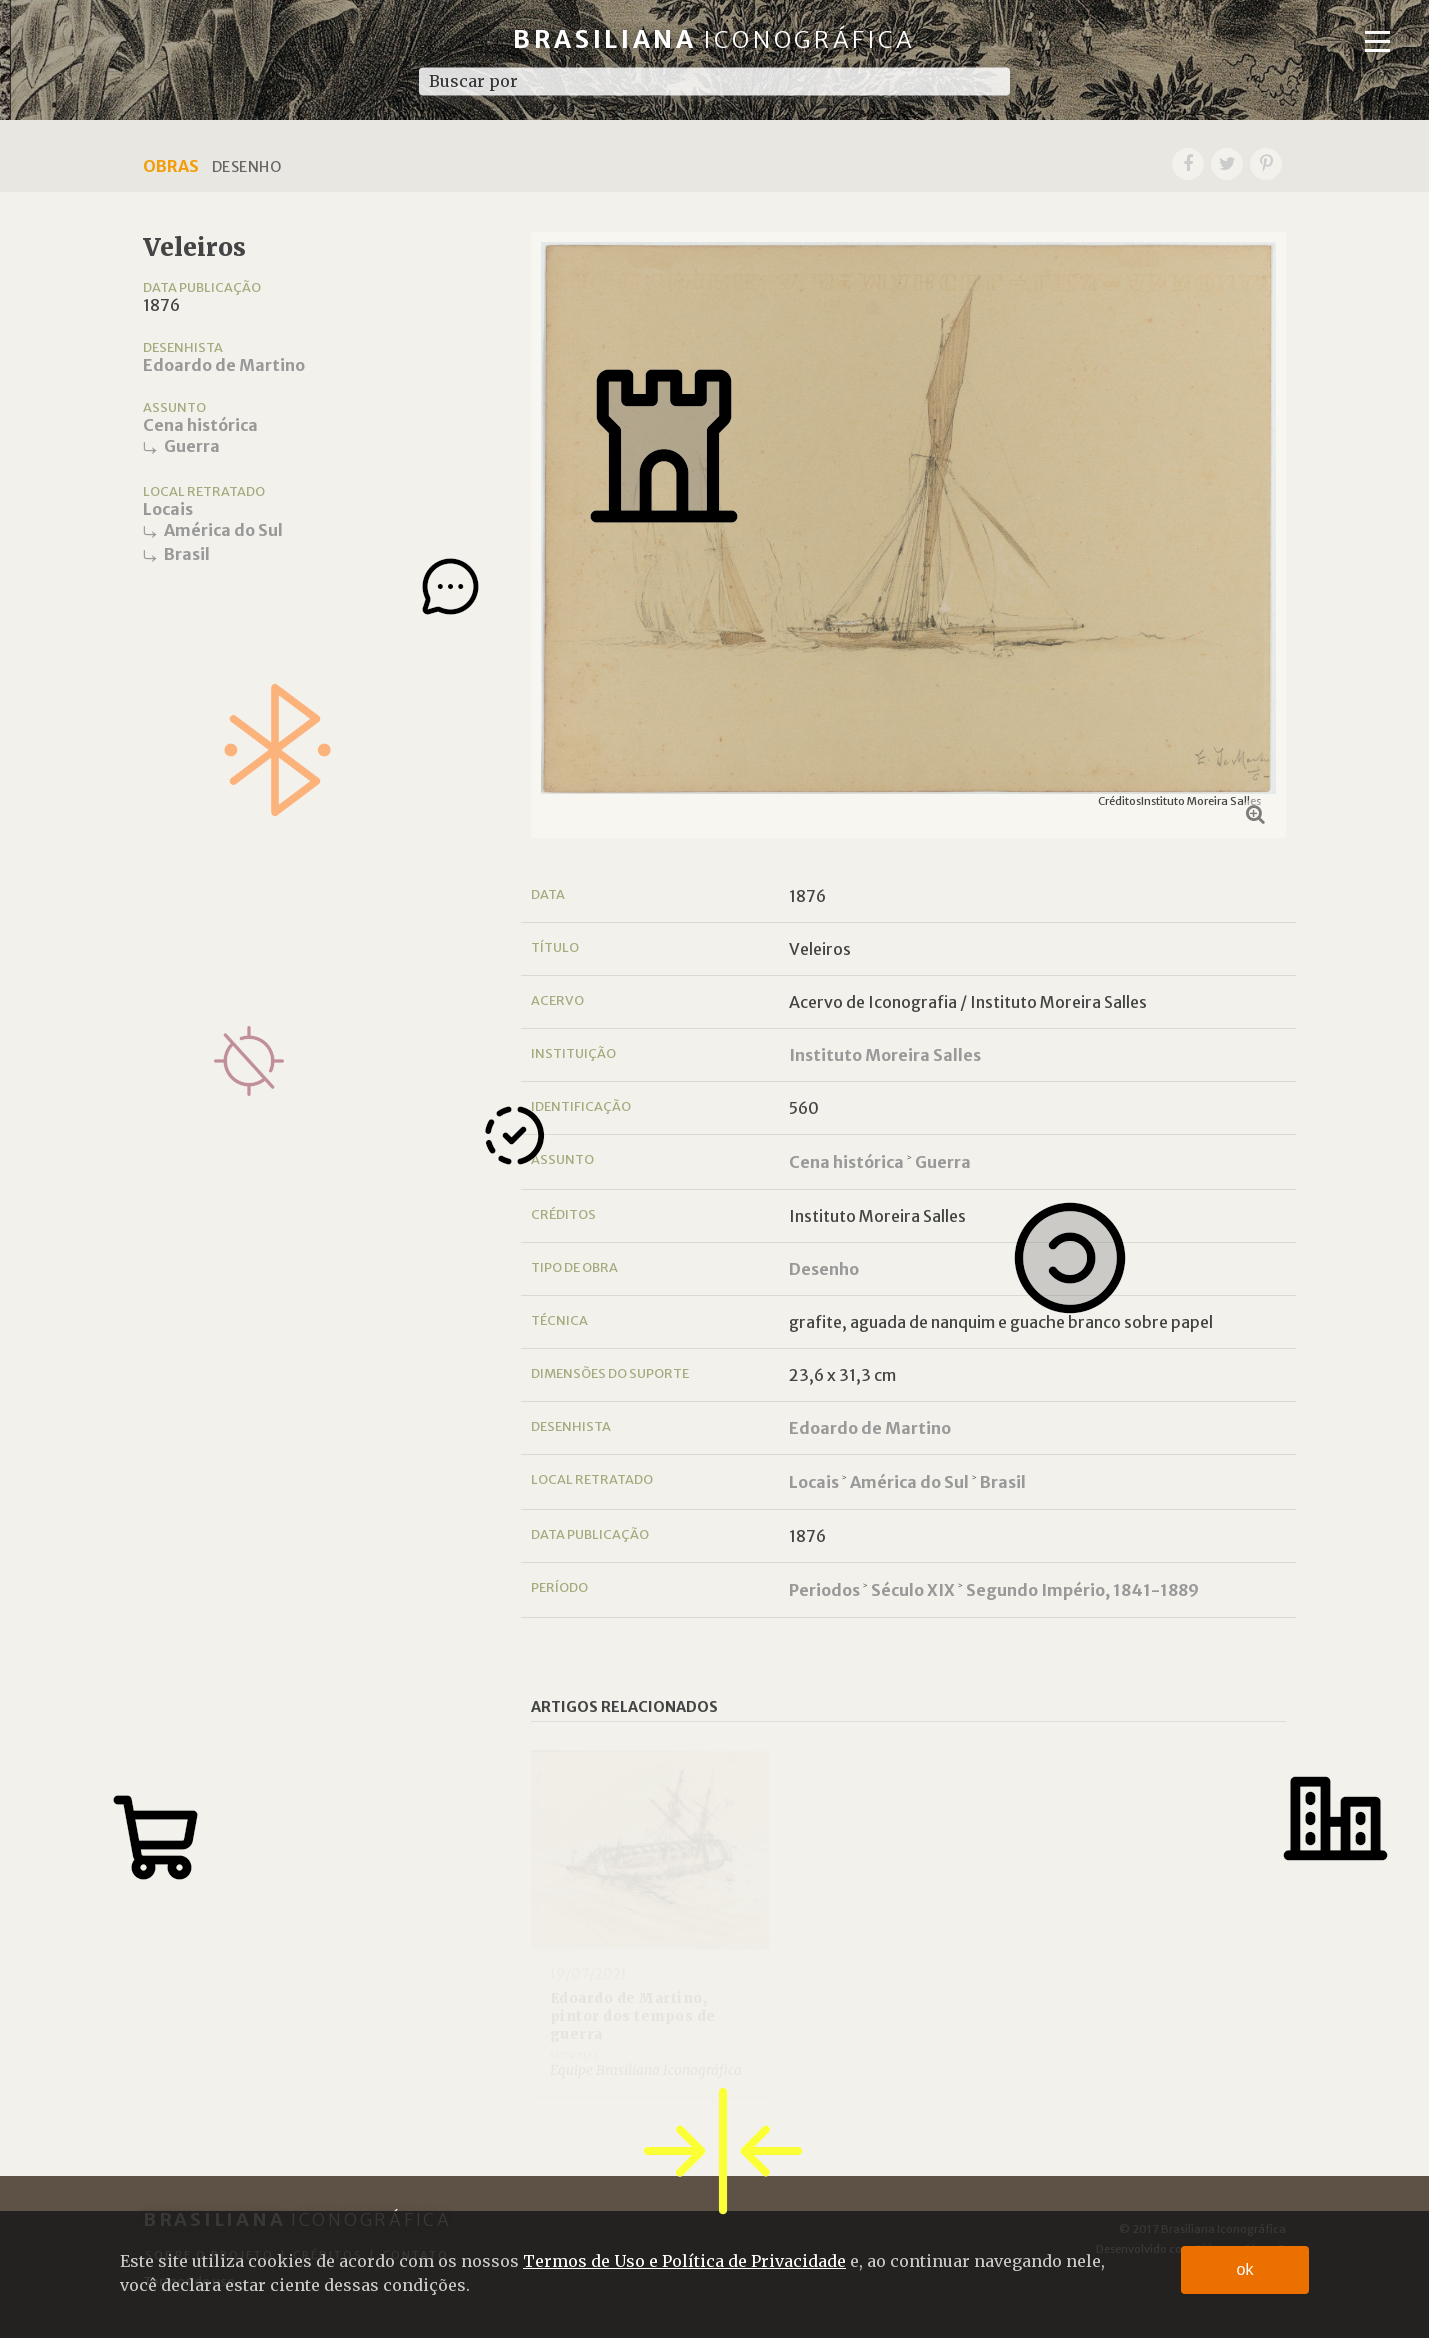 This screenshot has height=2338, width=1429. I want to click on view your shopping cart, so click(157, 1839).